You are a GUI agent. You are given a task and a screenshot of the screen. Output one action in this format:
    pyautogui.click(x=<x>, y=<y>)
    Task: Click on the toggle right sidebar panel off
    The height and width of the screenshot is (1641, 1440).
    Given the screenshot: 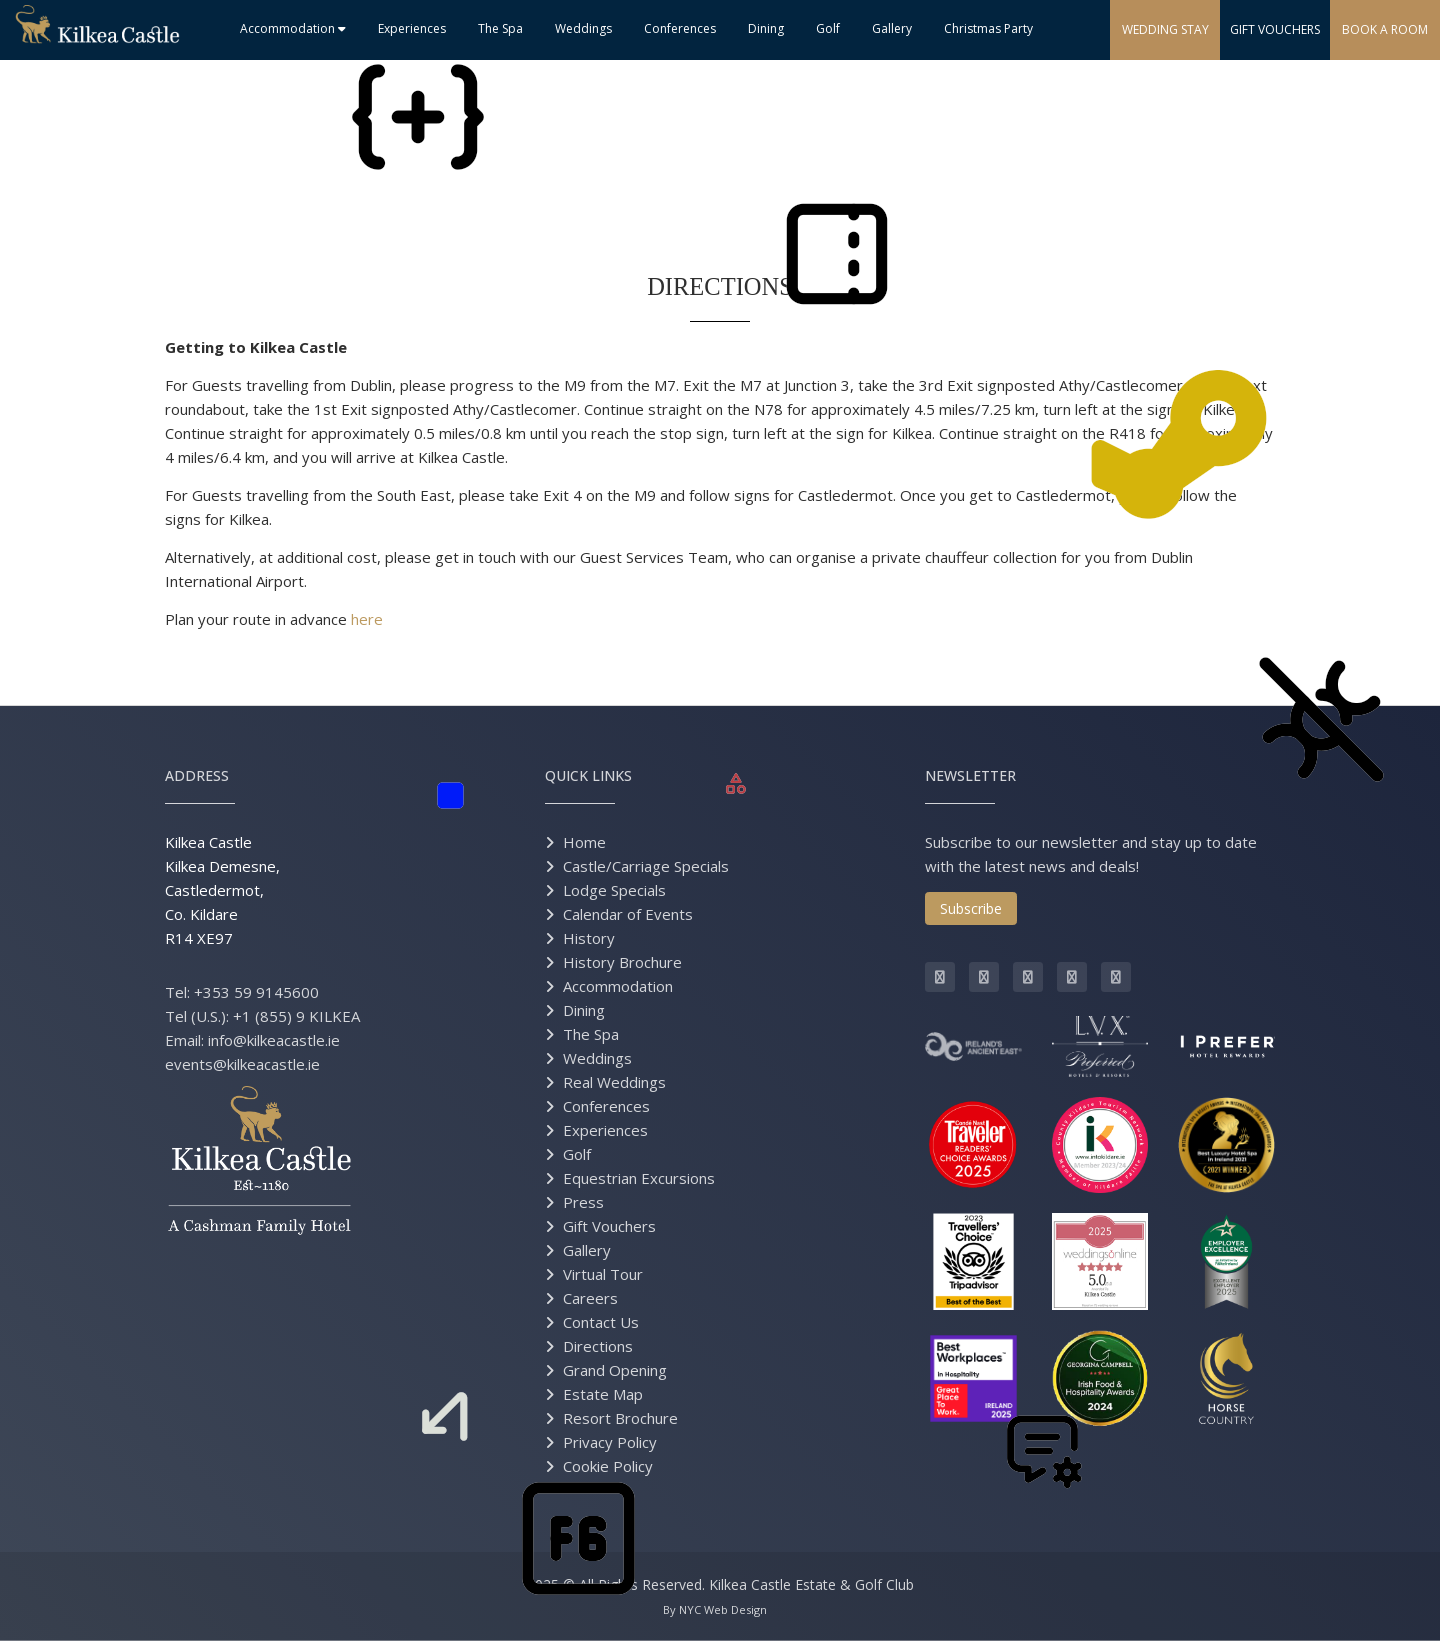 What is the action you would take?
    pyautogui.click(x=837, y=254)
    